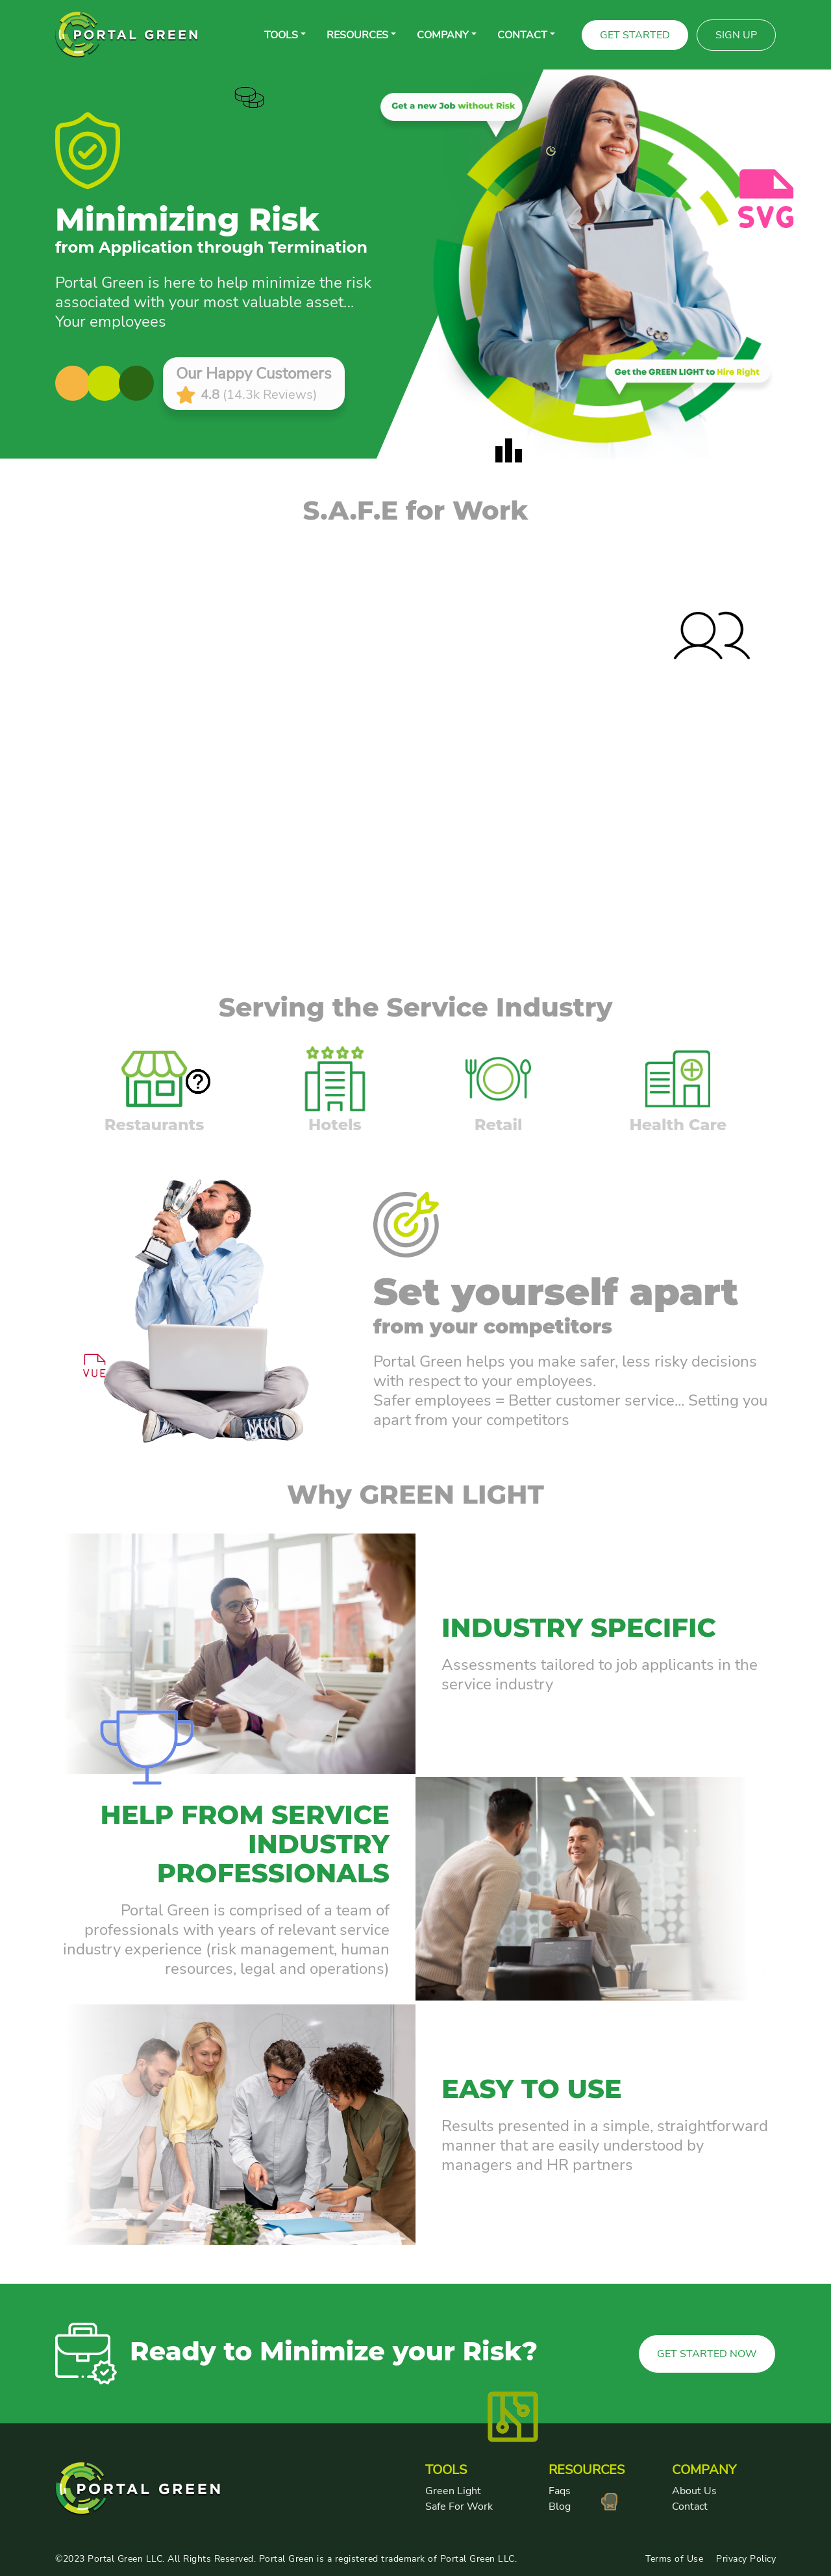 The height and width of the screenshot is (2576, 831). Describe the element at coordinates (513, 2417) in the screenshot. I see `access hardware or circuit settings` at that location.